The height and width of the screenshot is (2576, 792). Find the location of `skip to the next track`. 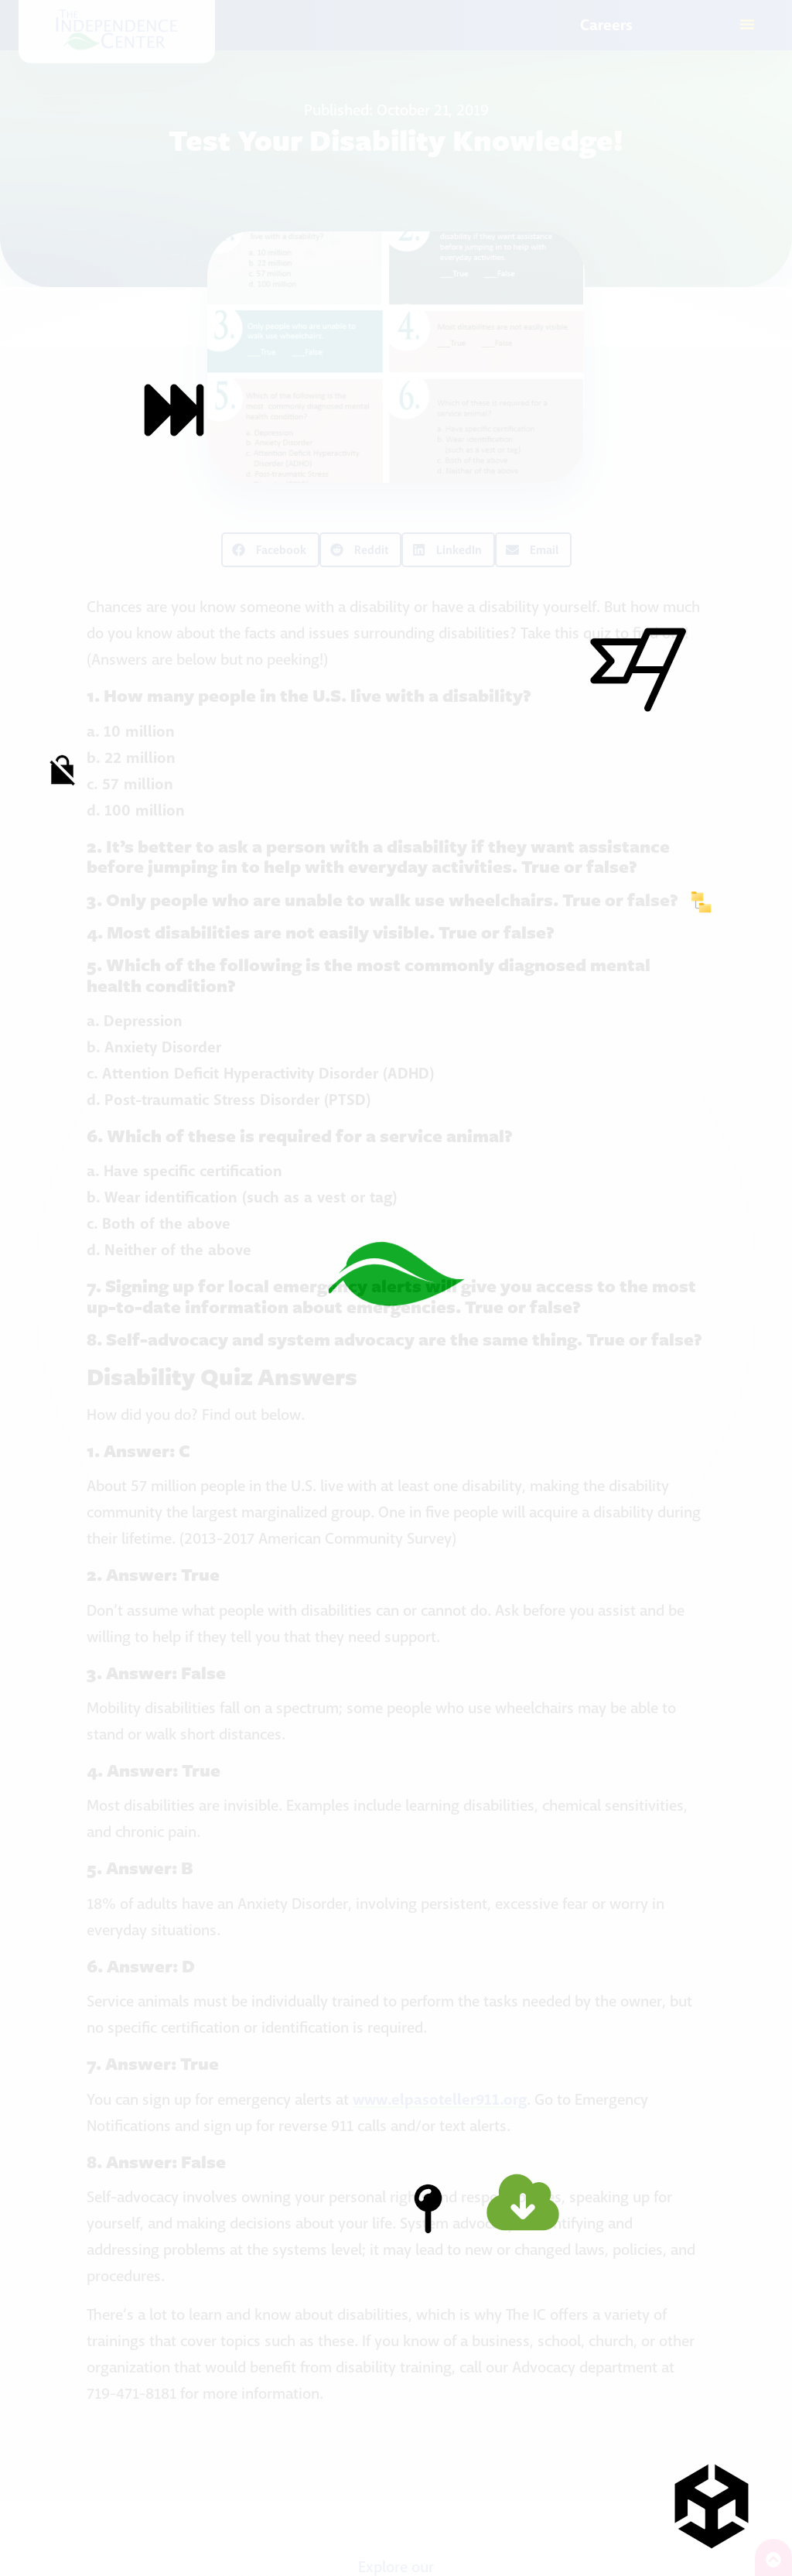

skip to the next track is located at coordinates (174, 410).